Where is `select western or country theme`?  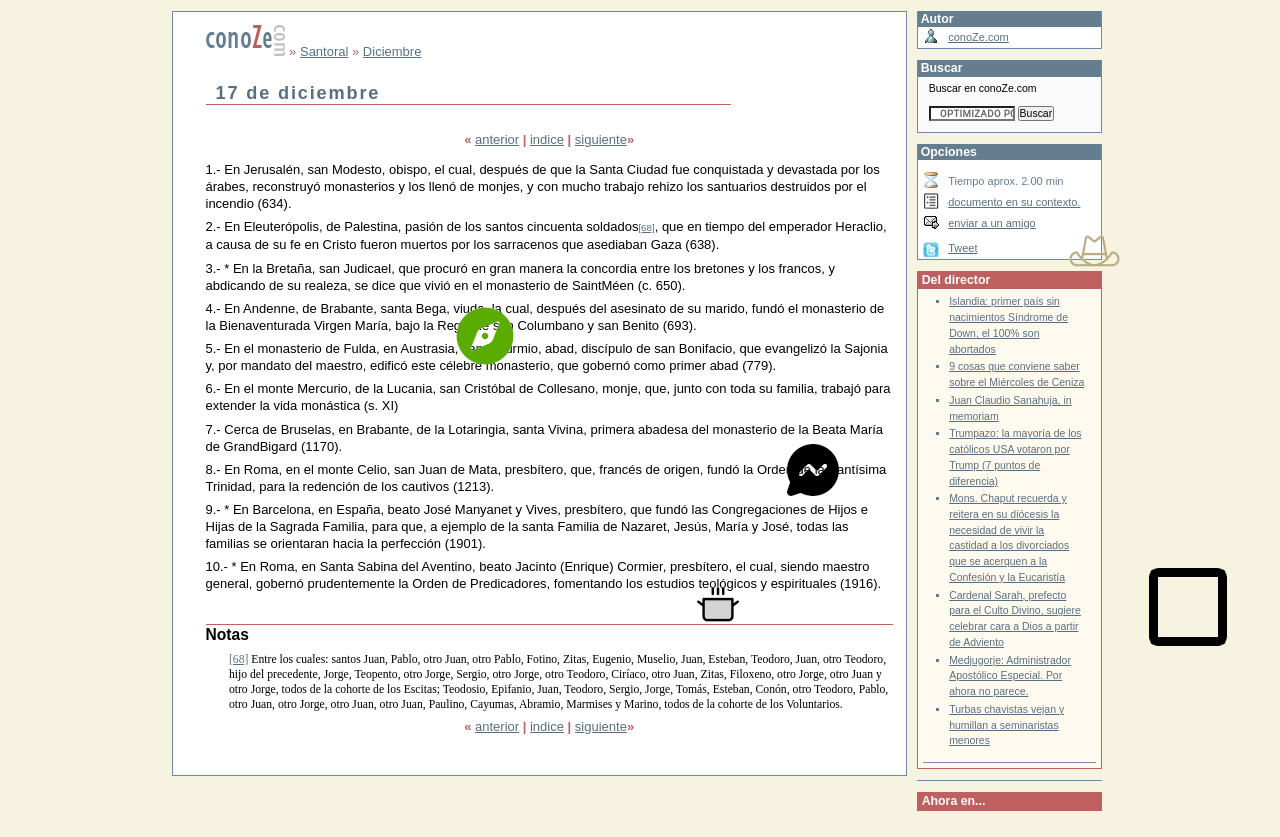 select western or country theme is located at coordinates (1094, 252).